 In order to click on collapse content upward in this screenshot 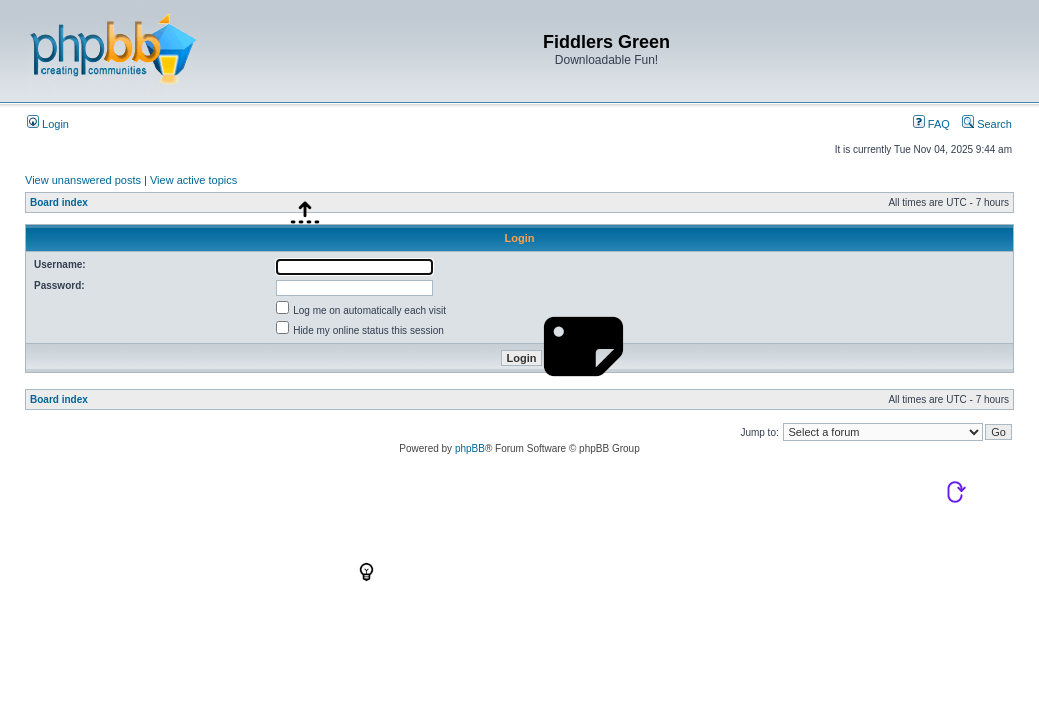, I will do `click(305, 214)`.